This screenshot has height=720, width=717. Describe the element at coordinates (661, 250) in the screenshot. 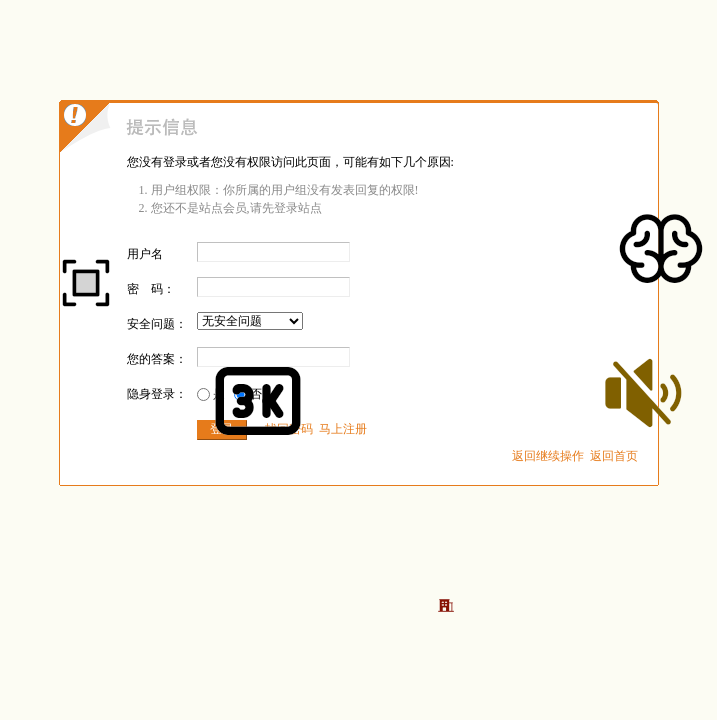

I see `access AI or smart features` at that location.